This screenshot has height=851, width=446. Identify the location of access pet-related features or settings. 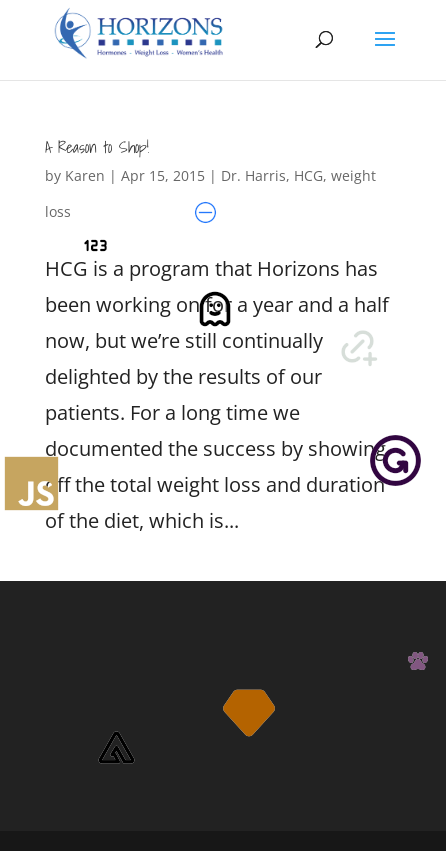
(418, 661).